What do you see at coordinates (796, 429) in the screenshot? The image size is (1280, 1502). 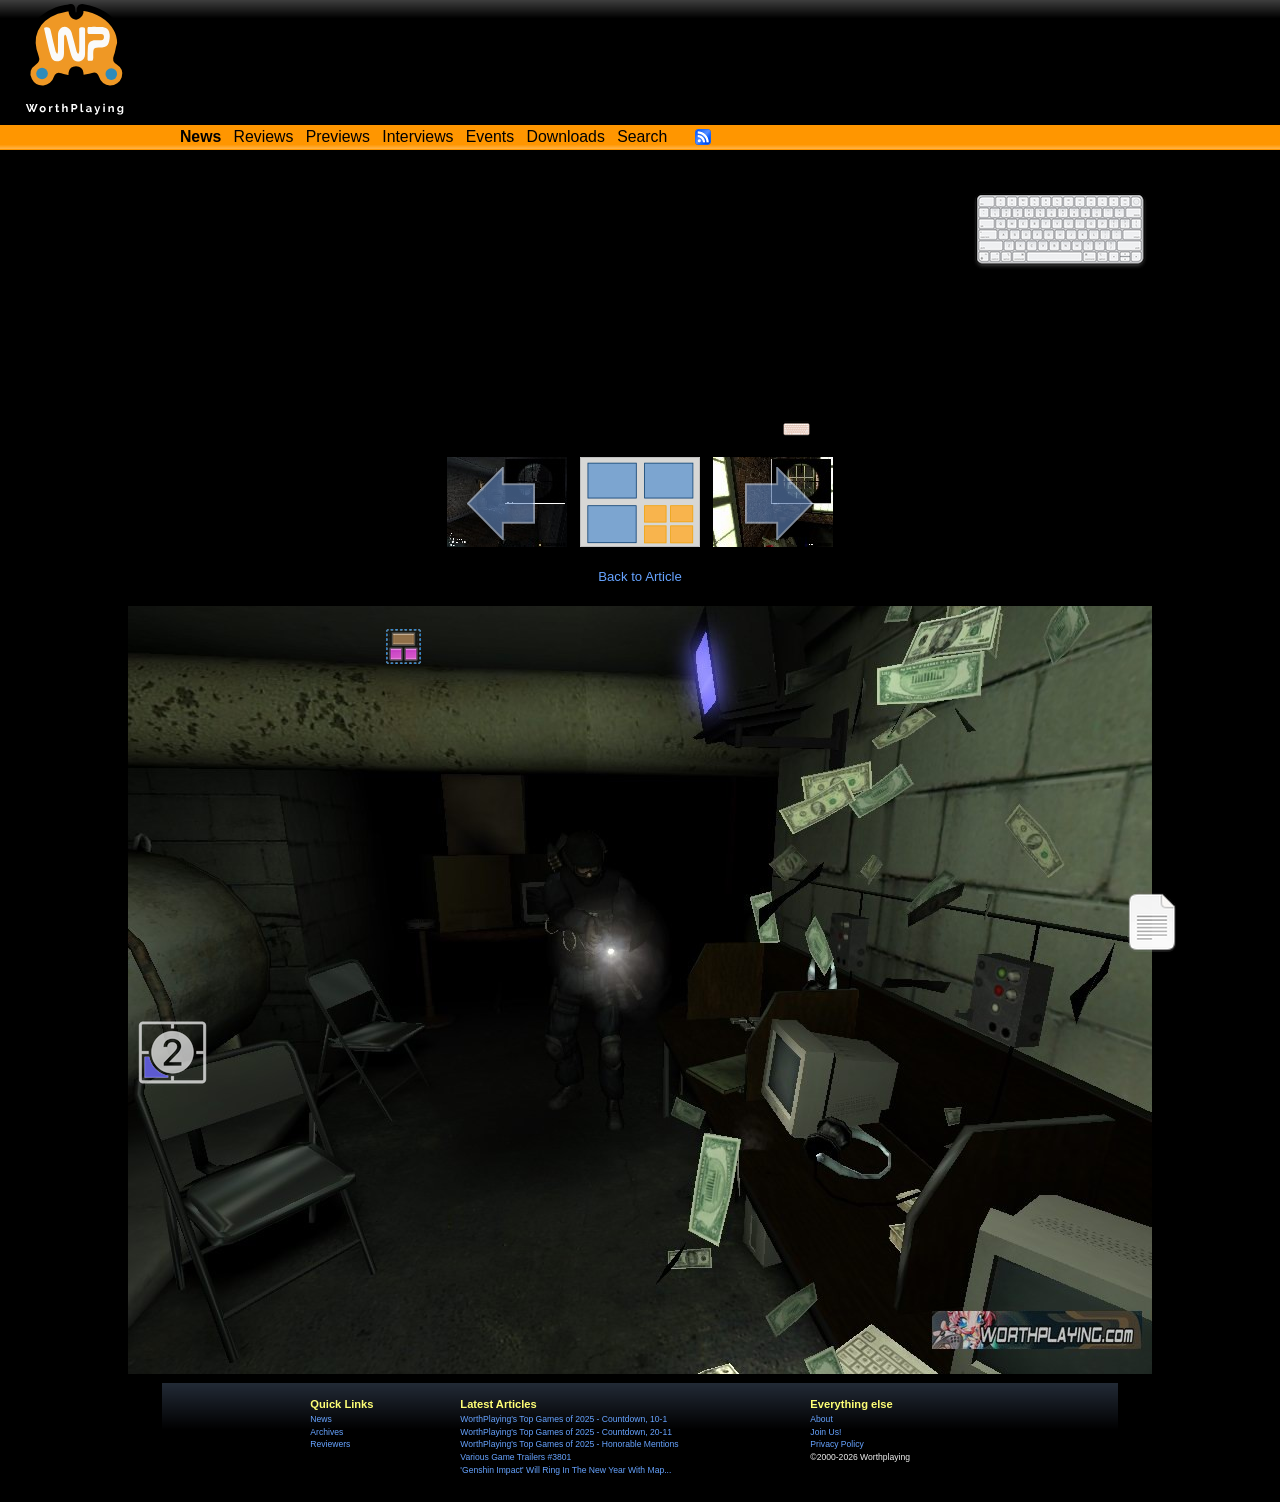 I see `indicates keyboard backlight set to orange/warm color` at bounding box center [796, 429].